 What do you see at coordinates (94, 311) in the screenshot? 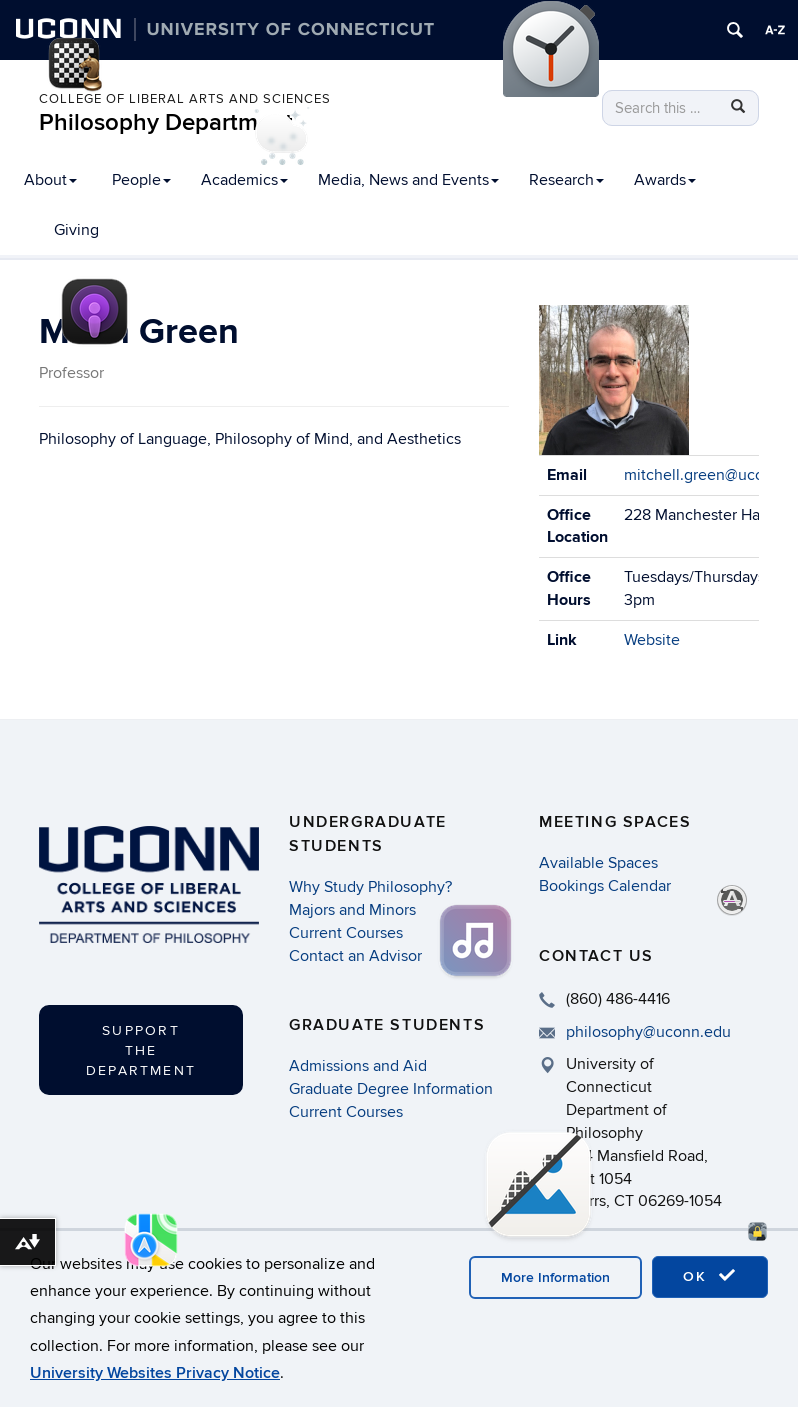
I see `open the podcasts app` at bounding box center [94, 311].